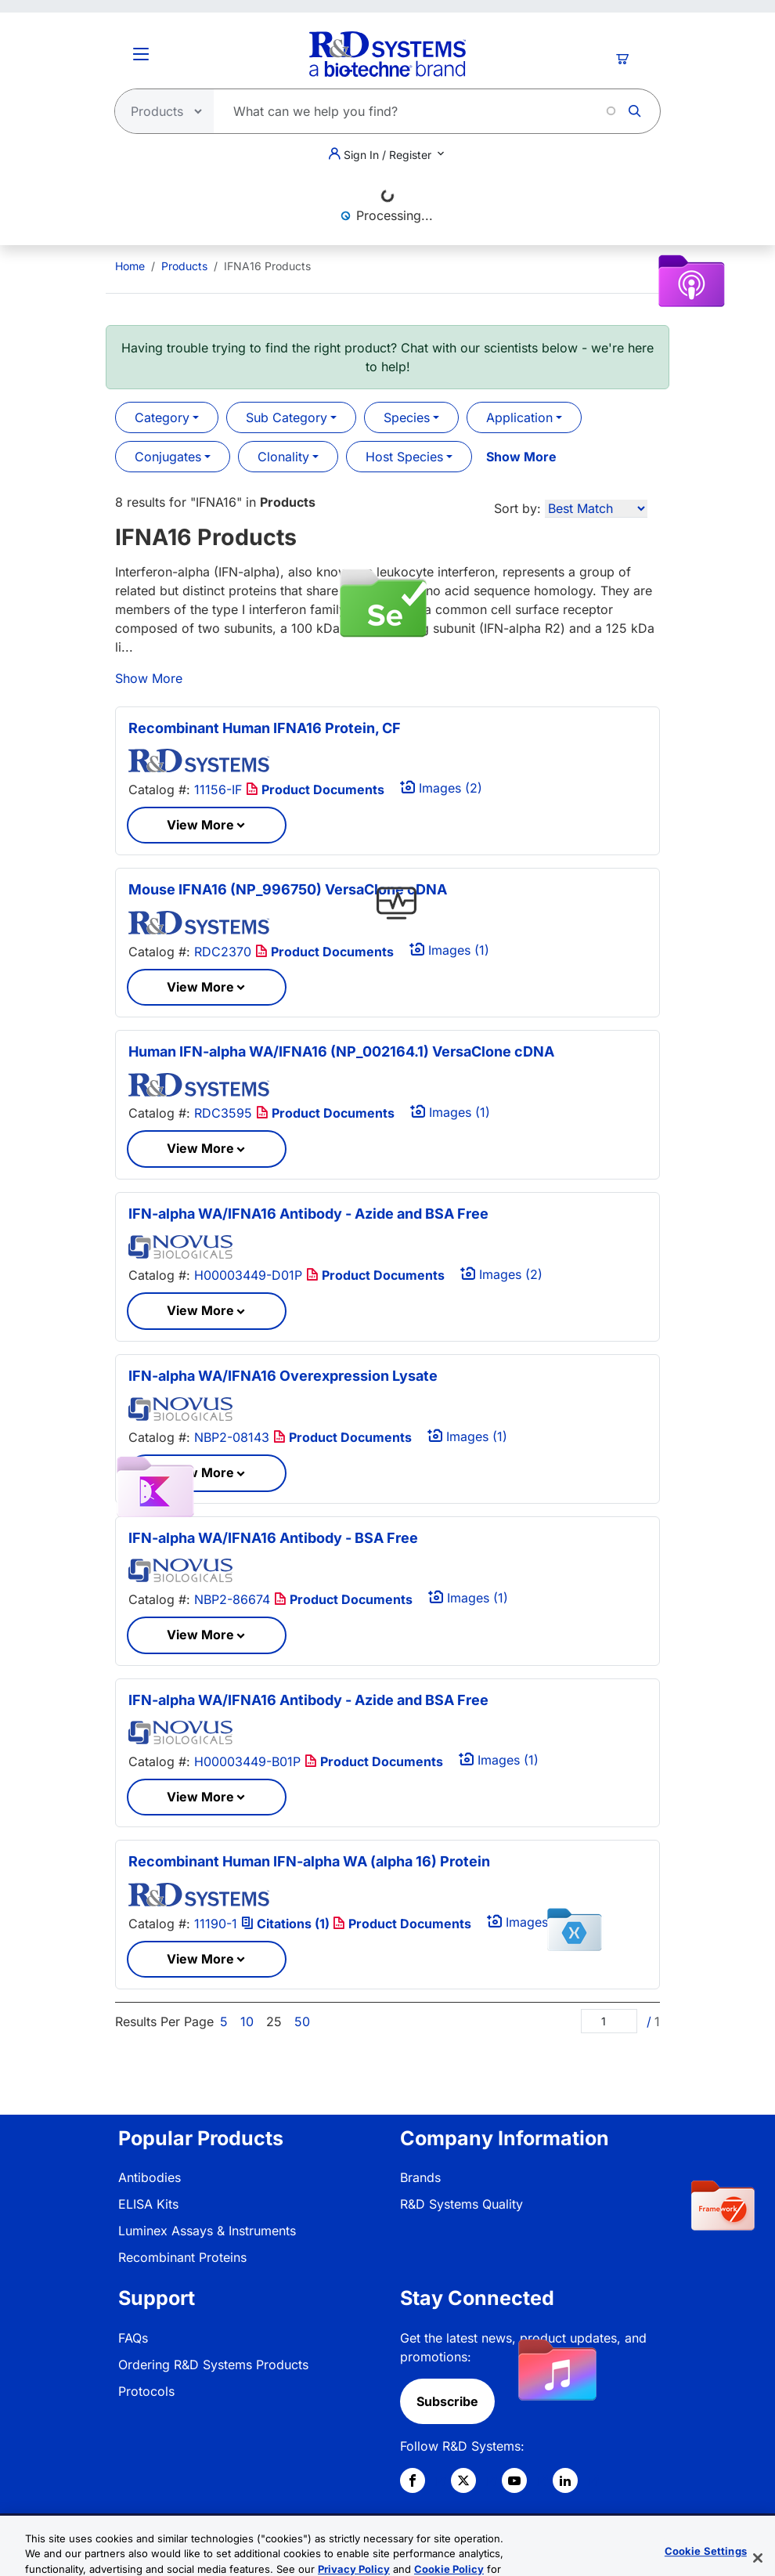 Image resolution: width=775 pixels, height=2576 pixels. Describe the element at coordinates (557, 2372) in the screenshot. I see `open apple music folder` at that location.